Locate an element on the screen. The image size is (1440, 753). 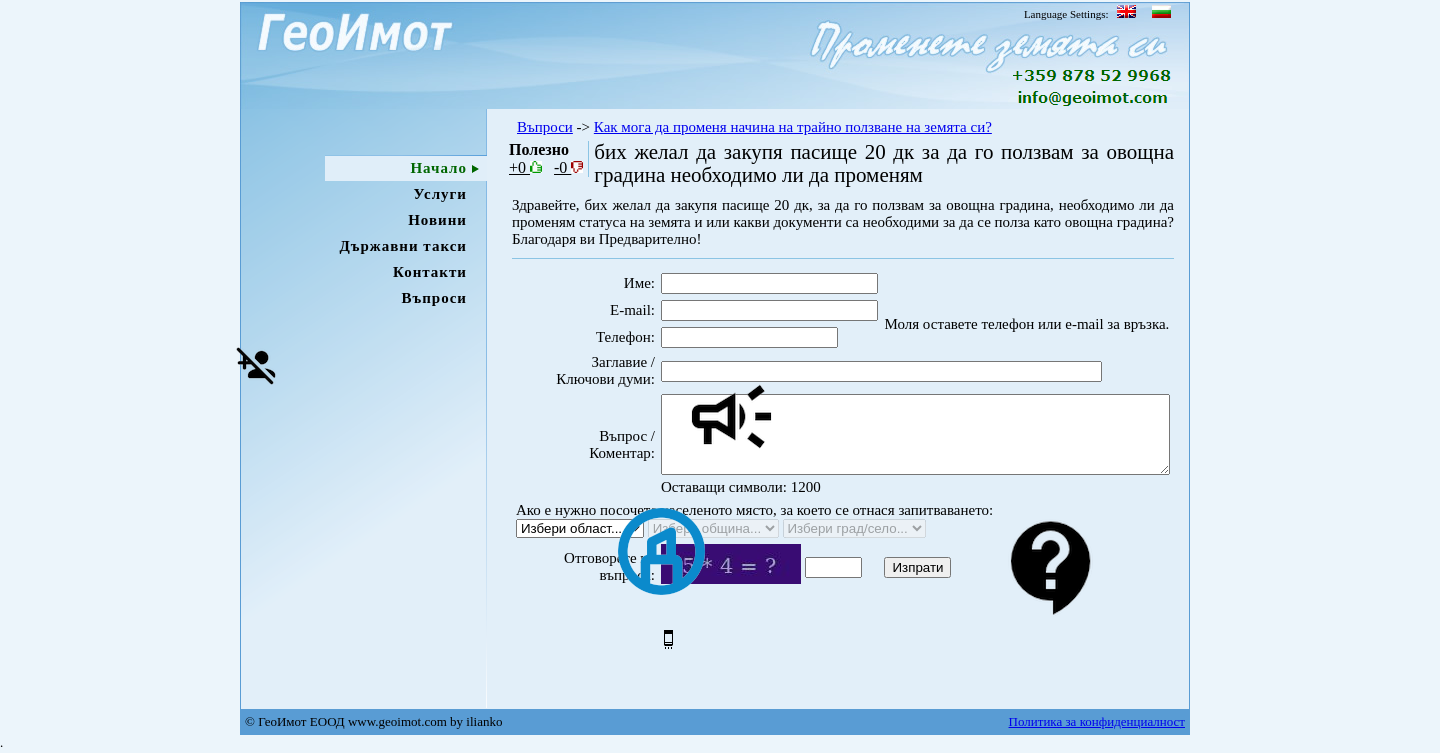
activate highlighter tool is located at coordinates (661, 551).